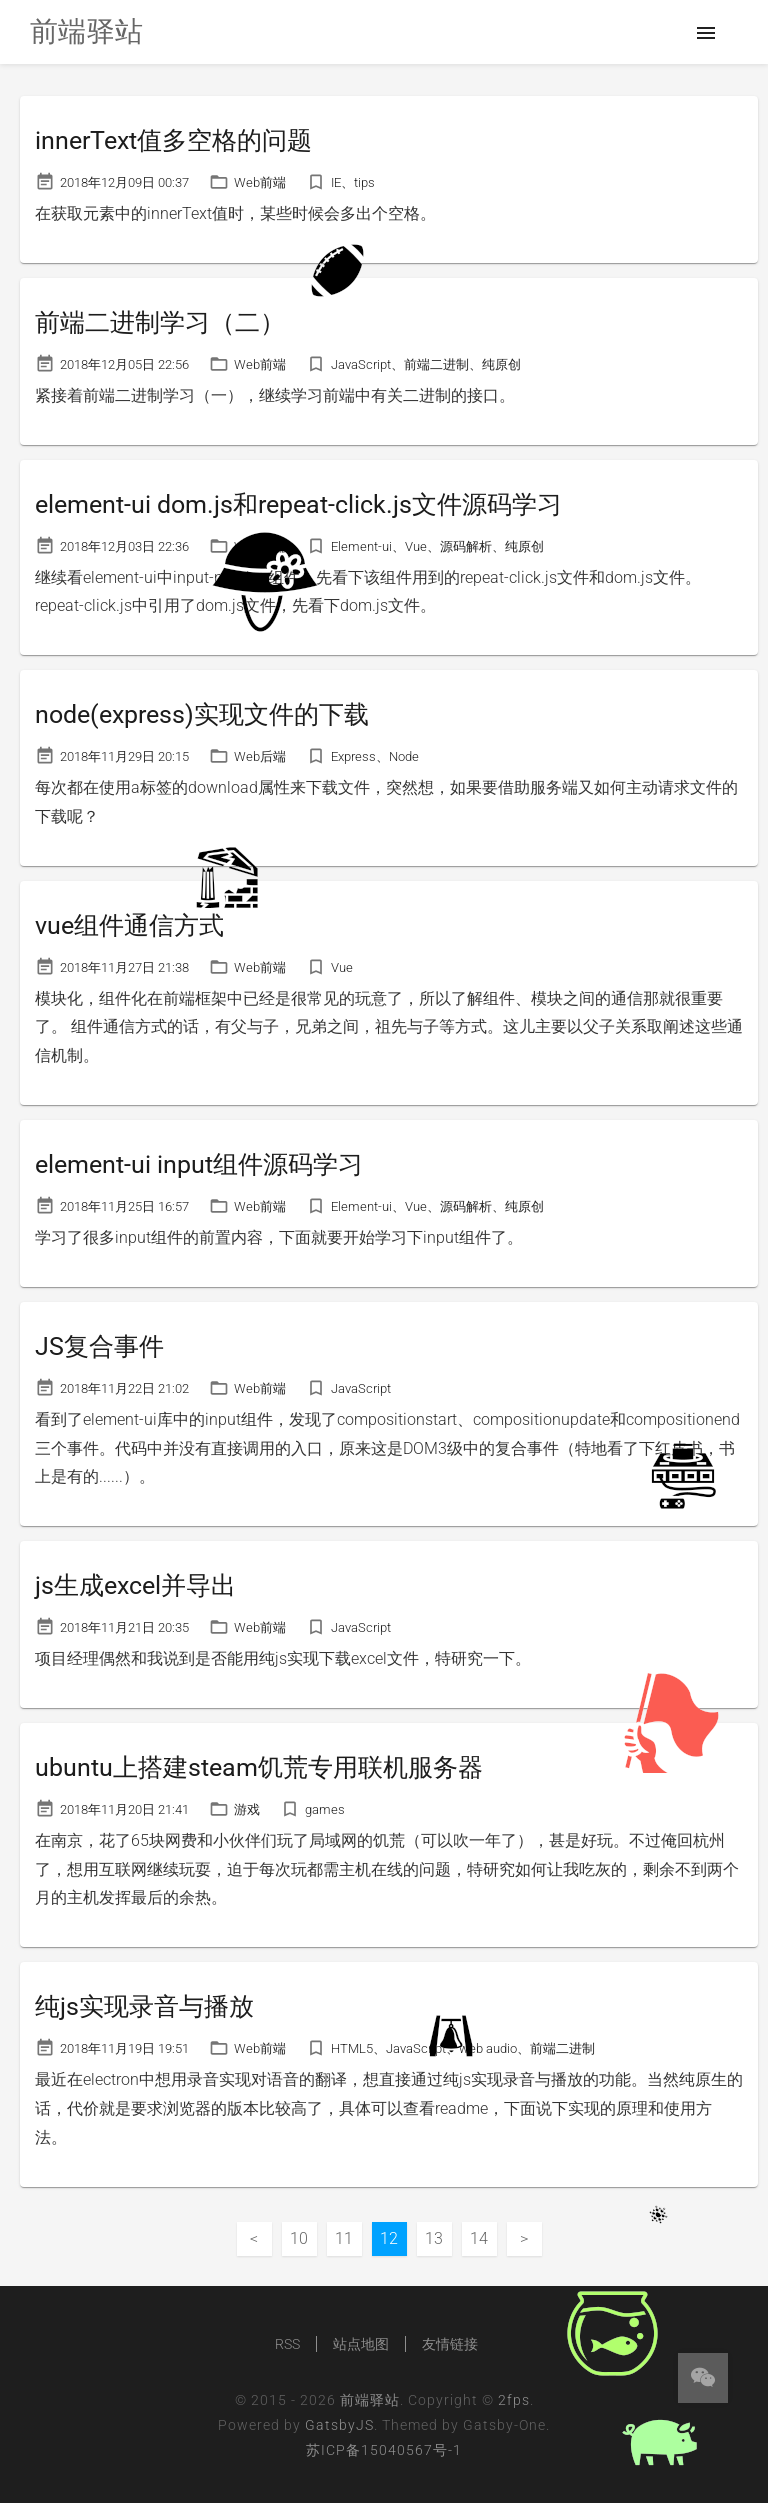 The height and width of the screenshot is (2503, 768). I want to click on view farm animals or livestock, so click(659, 2442).